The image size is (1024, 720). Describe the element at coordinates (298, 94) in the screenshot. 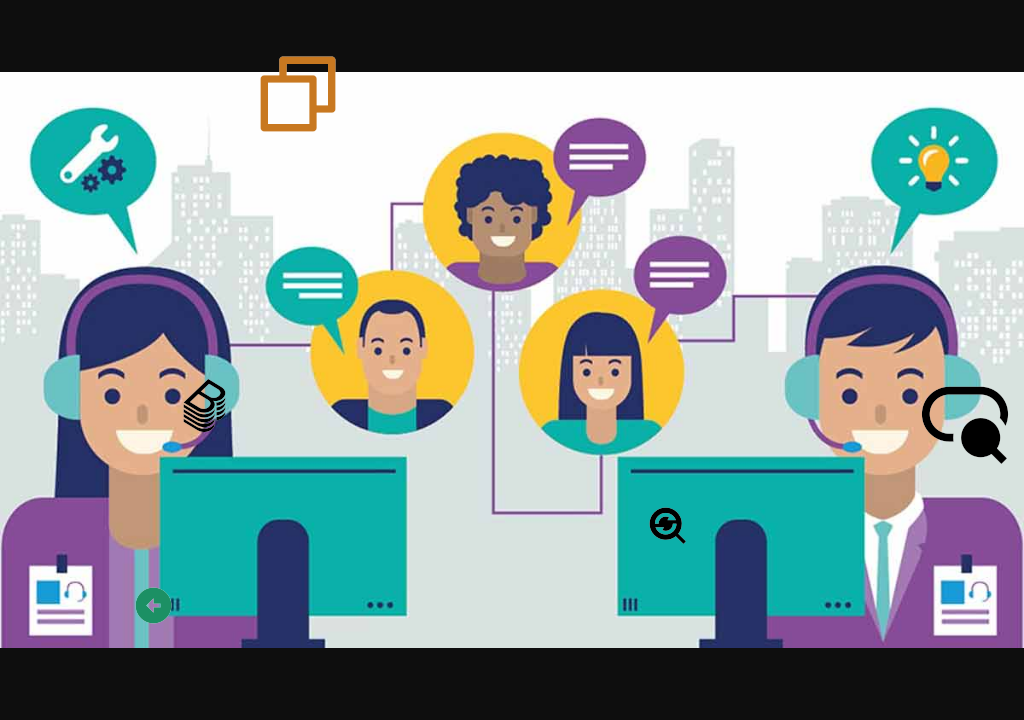

I see `view multiple unchecked items or tasks` at that location.